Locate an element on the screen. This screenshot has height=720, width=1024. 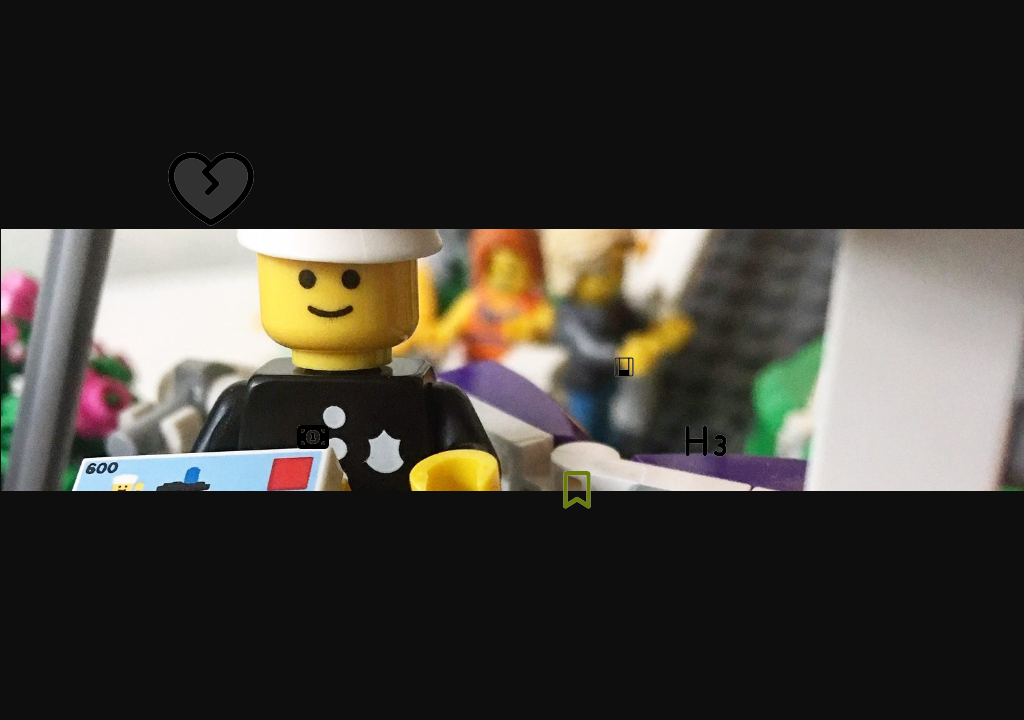
bookmark this item is located at coordinates (577, 489).